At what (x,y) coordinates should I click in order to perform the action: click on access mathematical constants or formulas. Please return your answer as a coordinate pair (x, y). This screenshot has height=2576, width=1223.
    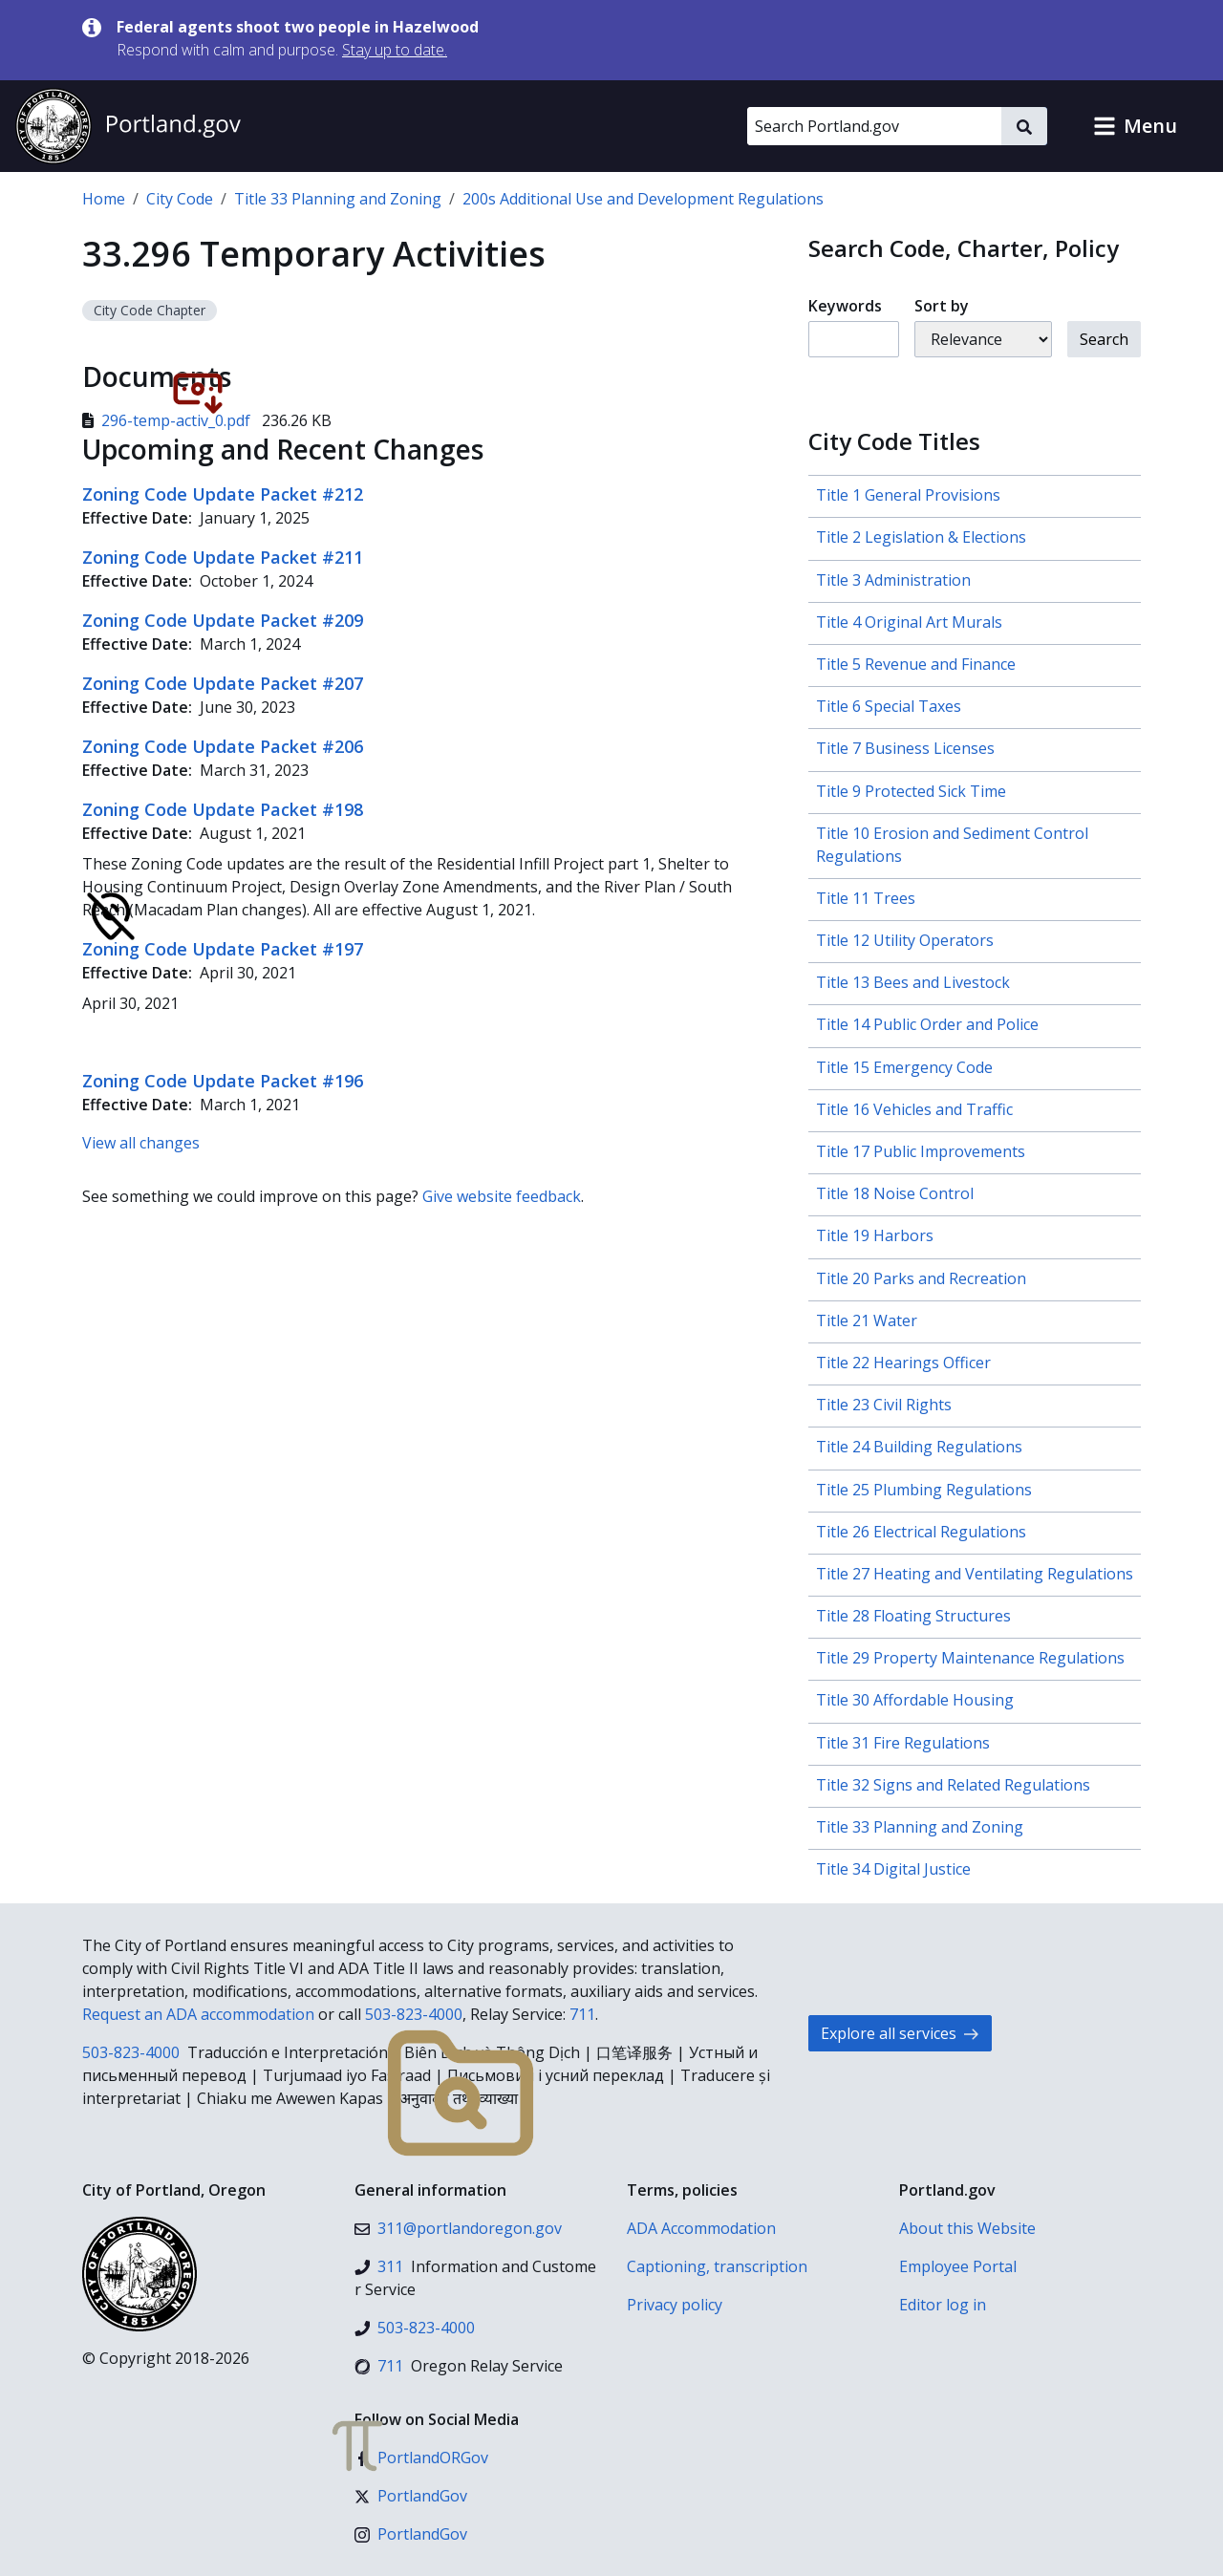
    Looking at the image, I should click on (357, 2446).